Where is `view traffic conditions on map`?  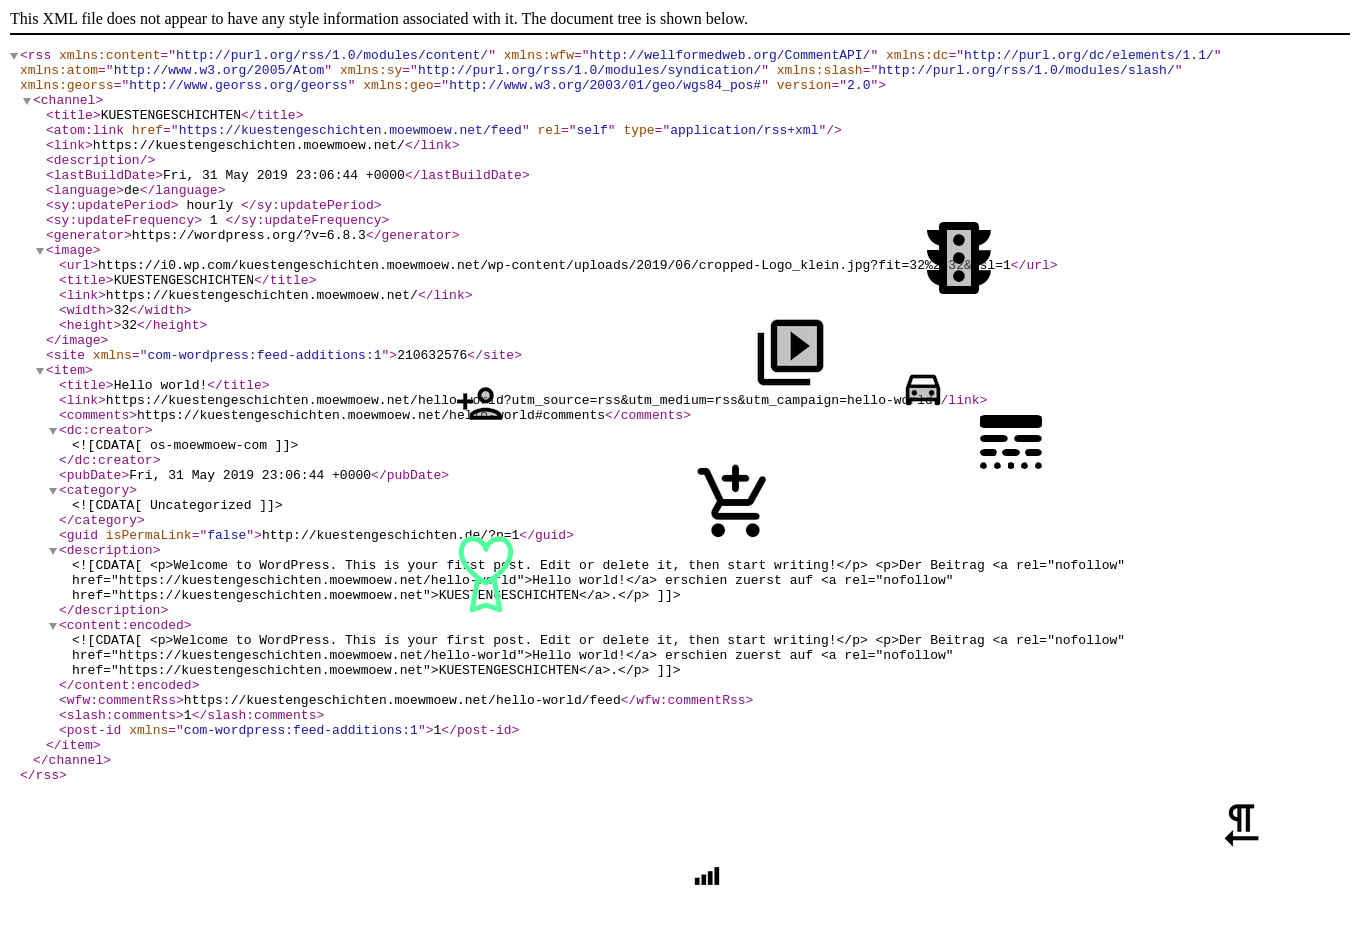
view traffic conditions on map is located at coordinates (959, 258).